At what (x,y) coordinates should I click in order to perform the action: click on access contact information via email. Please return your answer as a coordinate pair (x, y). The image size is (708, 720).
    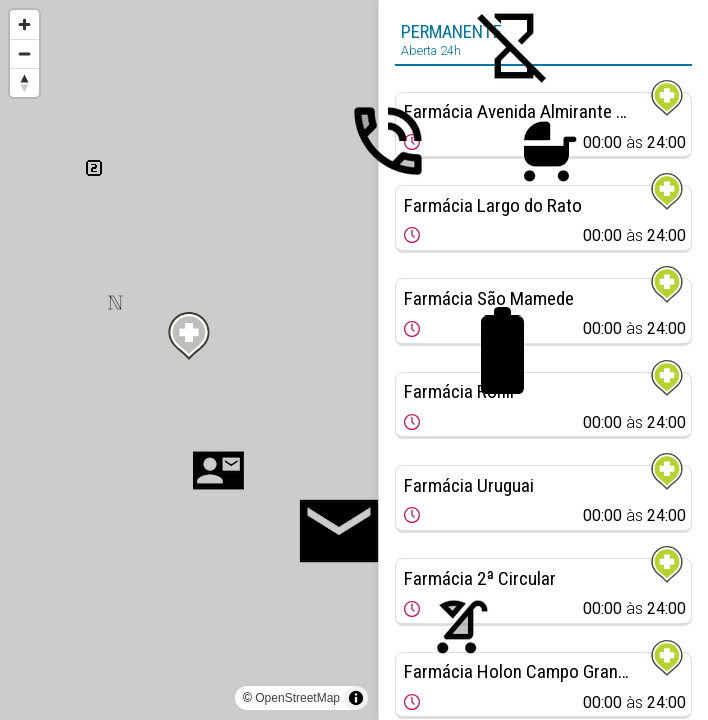
    Looking at the image, I should click on (218, 470).